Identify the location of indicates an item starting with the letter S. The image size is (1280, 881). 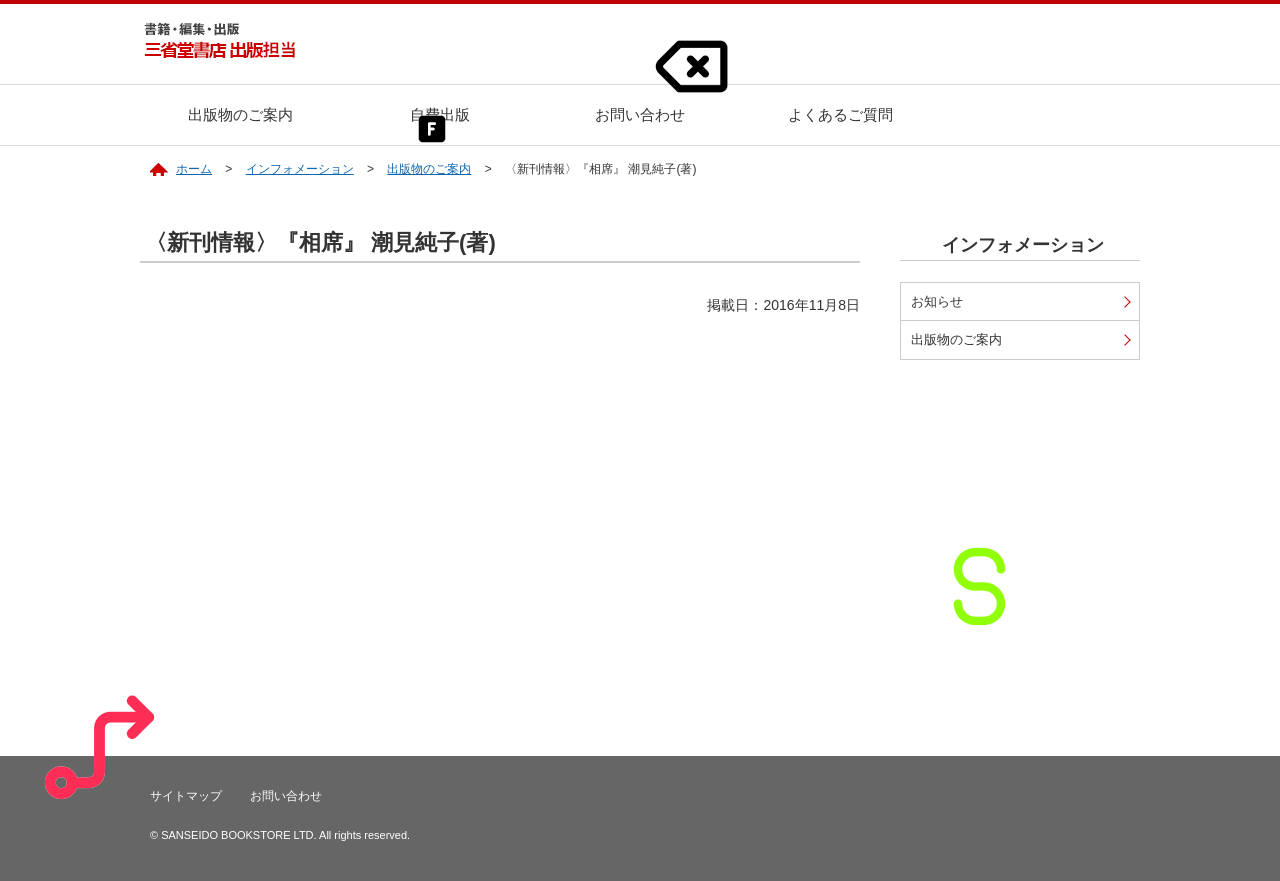
(979, 586).